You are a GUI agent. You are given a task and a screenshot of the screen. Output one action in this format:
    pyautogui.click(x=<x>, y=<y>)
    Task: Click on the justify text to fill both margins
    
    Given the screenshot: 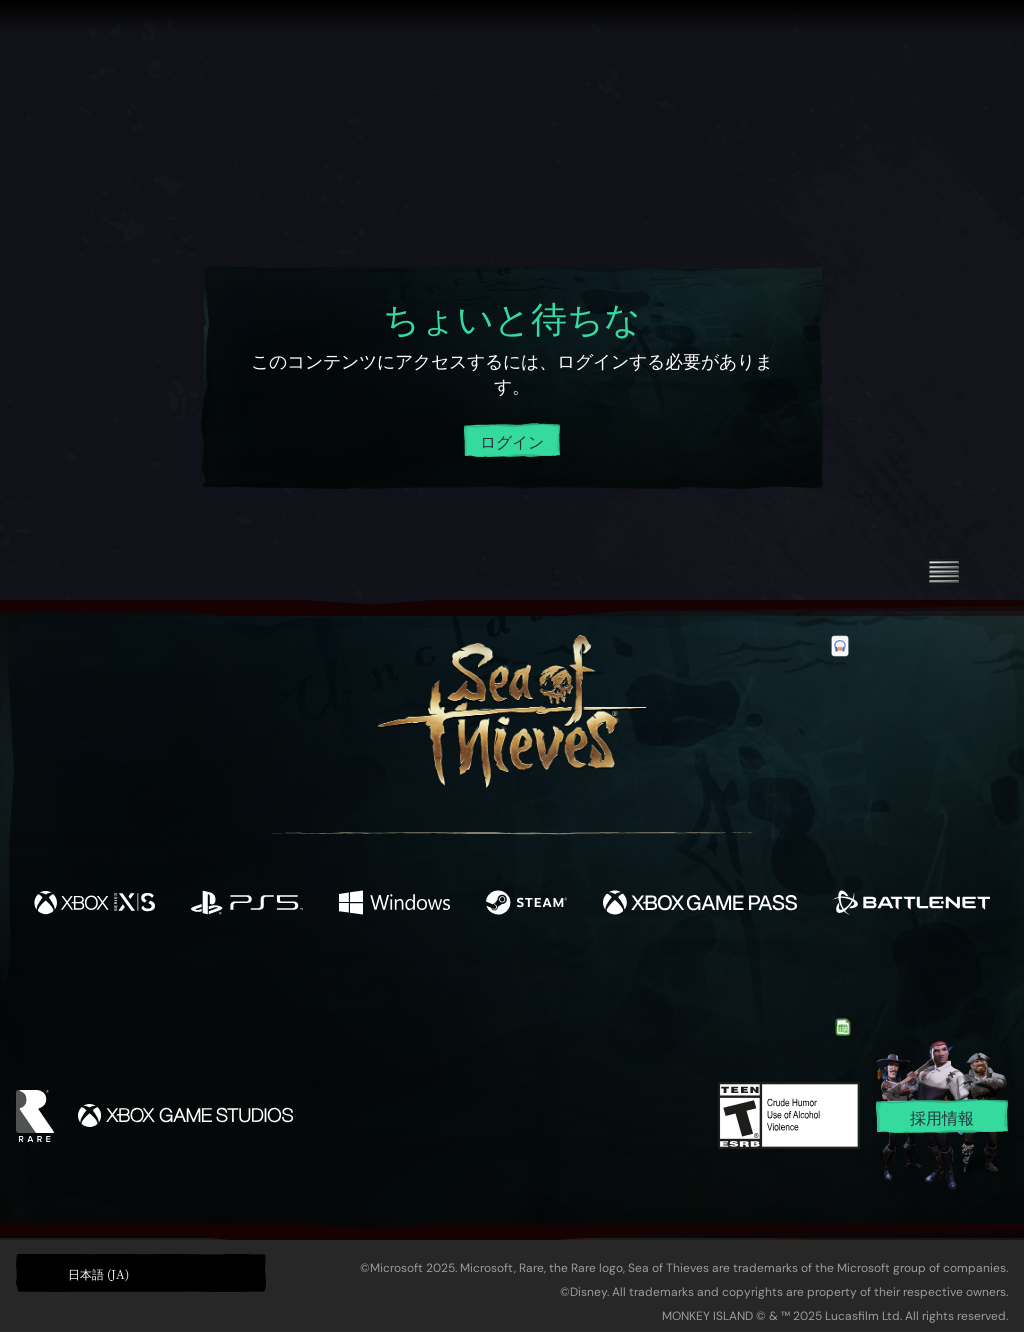 What is the action you would take?
    pyautogui.click(x=944, y=572)
    